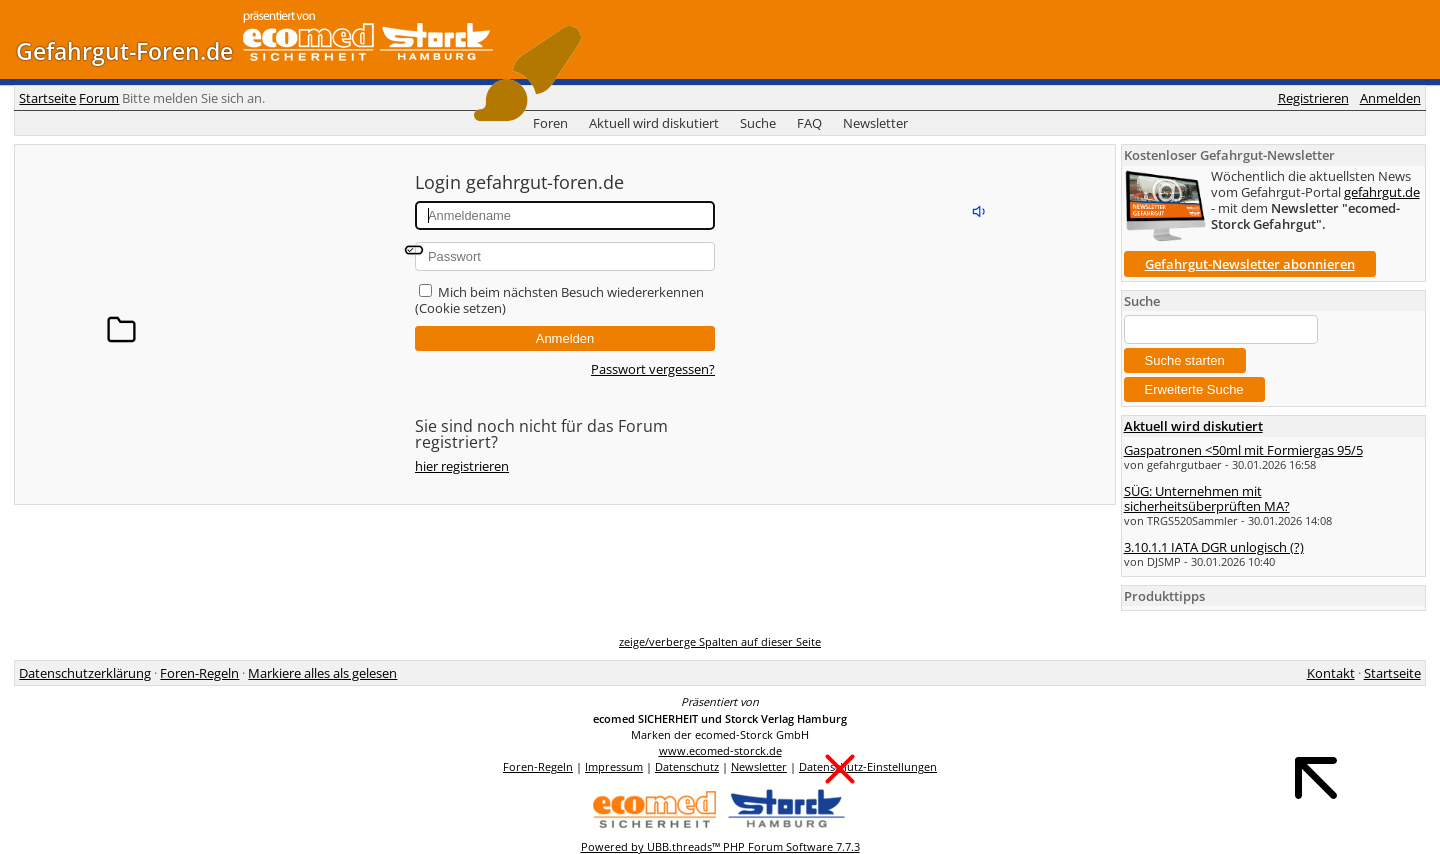  I want to click on open folder to view files, so click(121, 329).